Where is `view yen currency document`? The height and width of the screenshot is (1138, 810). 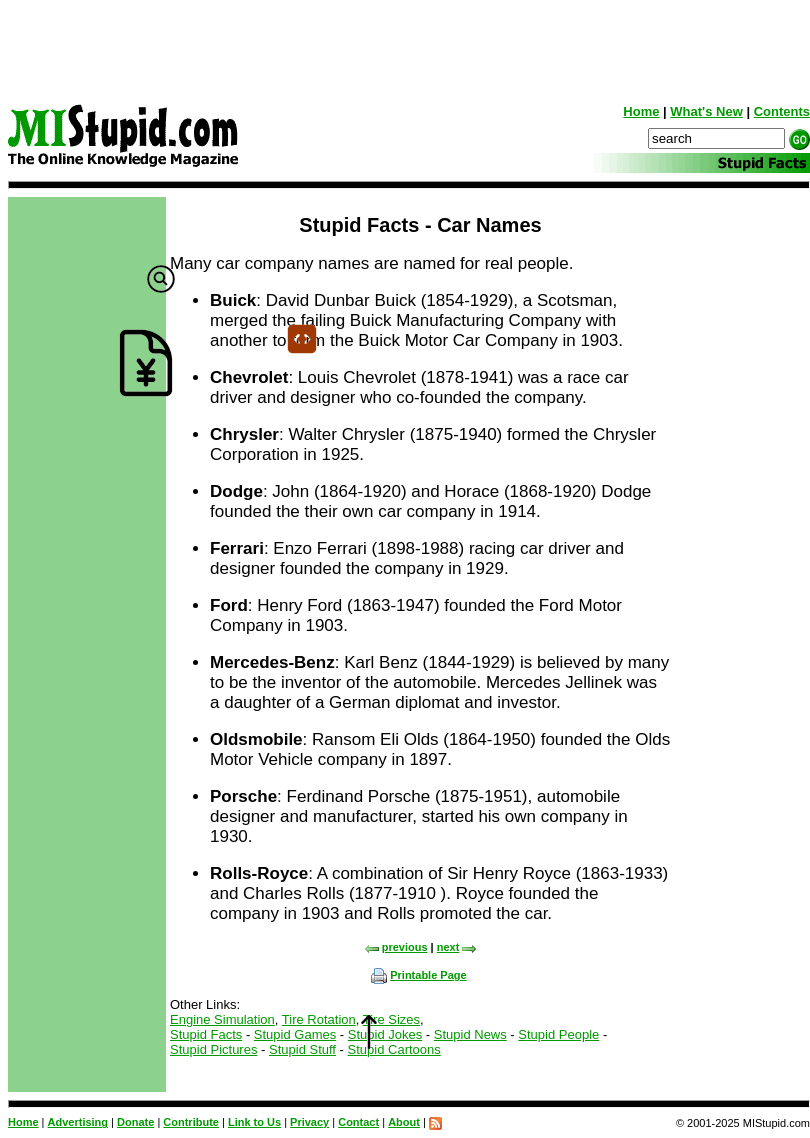
view yen currency document is located at coordinates (146, 363).